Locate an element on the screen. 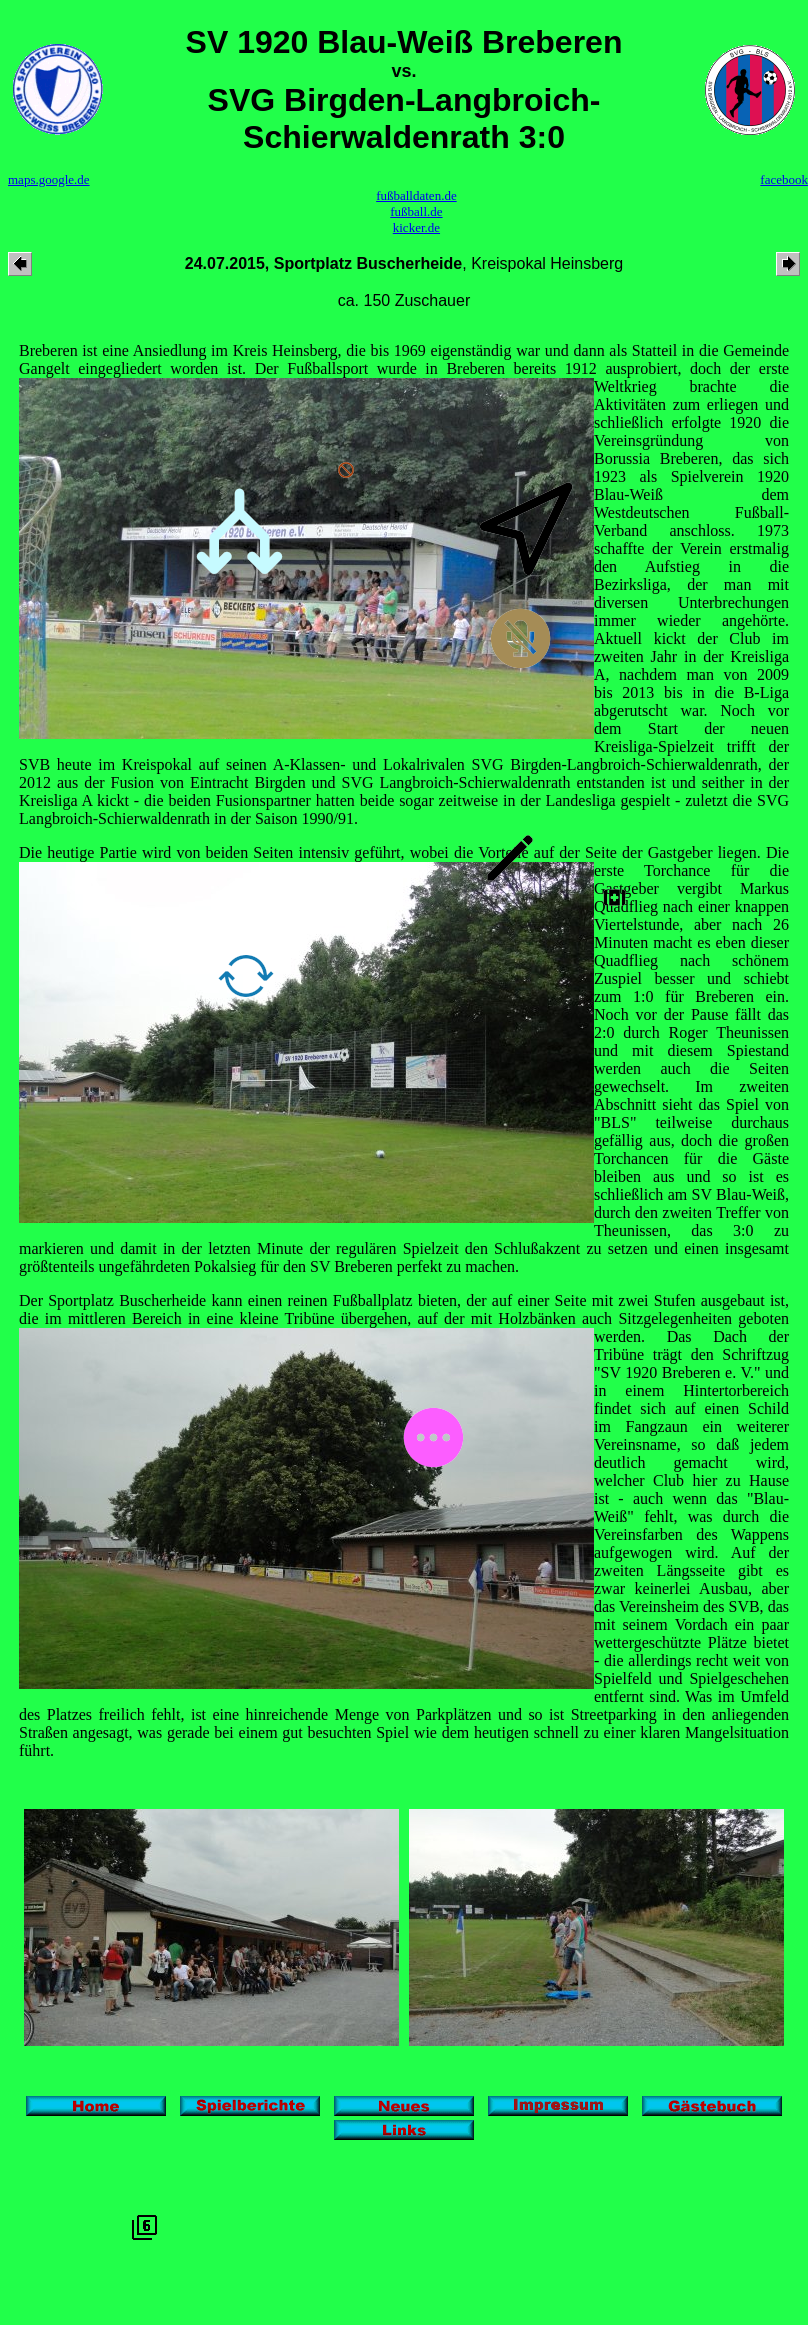 The image size is (808, 2325). edit content or settings is located at coordinates (510, 858).